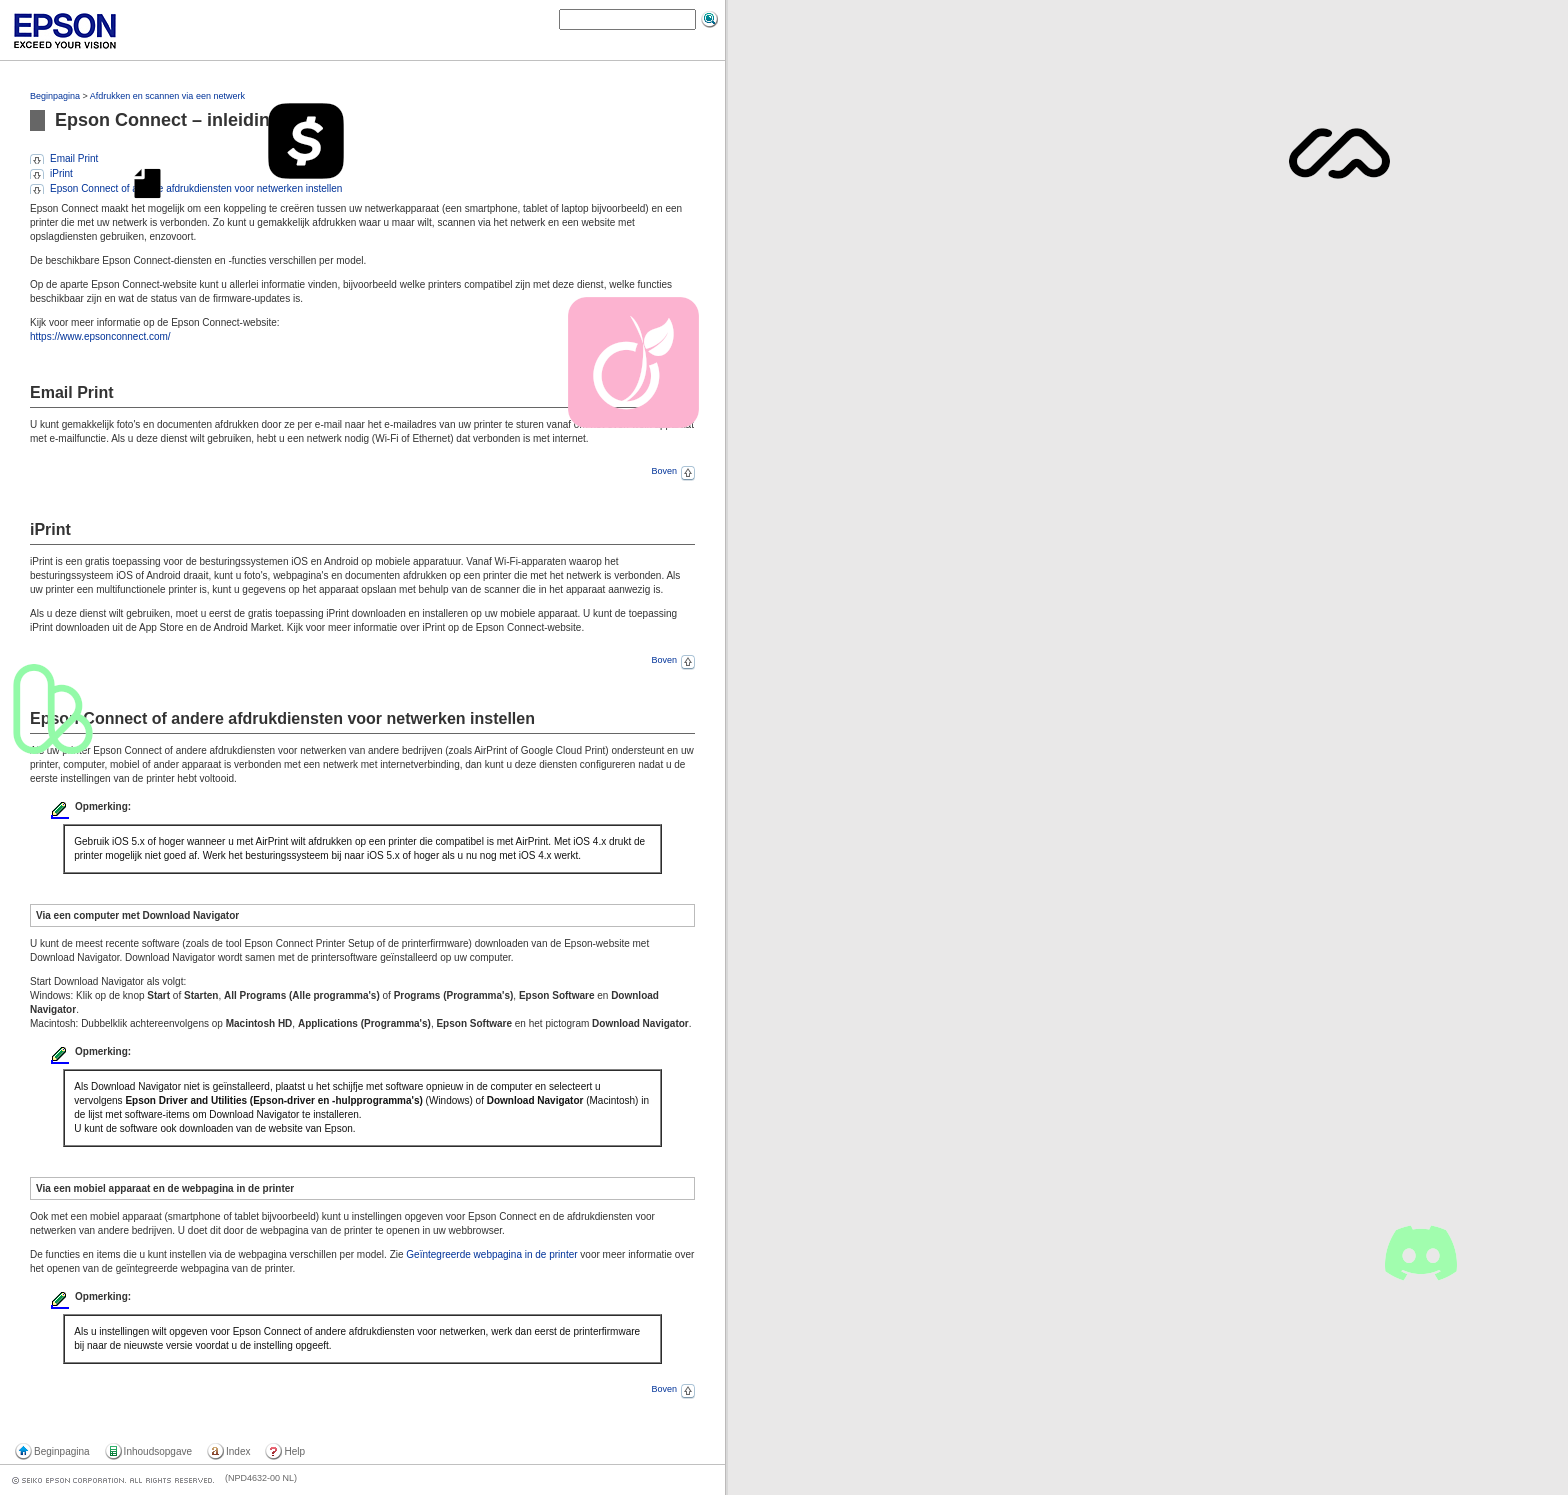 The width and height of the screenshot is (1568, 1495). What do you see at coordinates (306, 141) in the screenshot?
I see `open Cash App` at bounding box center [306, 141].